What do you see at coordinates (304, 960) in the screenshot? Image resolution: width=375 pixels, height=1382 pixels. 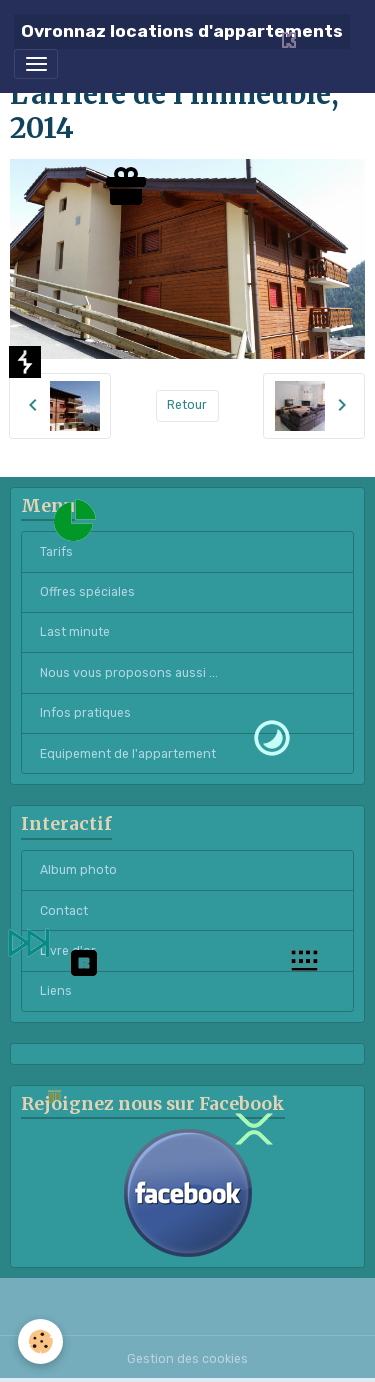 I see `open the on-screen keyboard` at bounding box center [304, 960].